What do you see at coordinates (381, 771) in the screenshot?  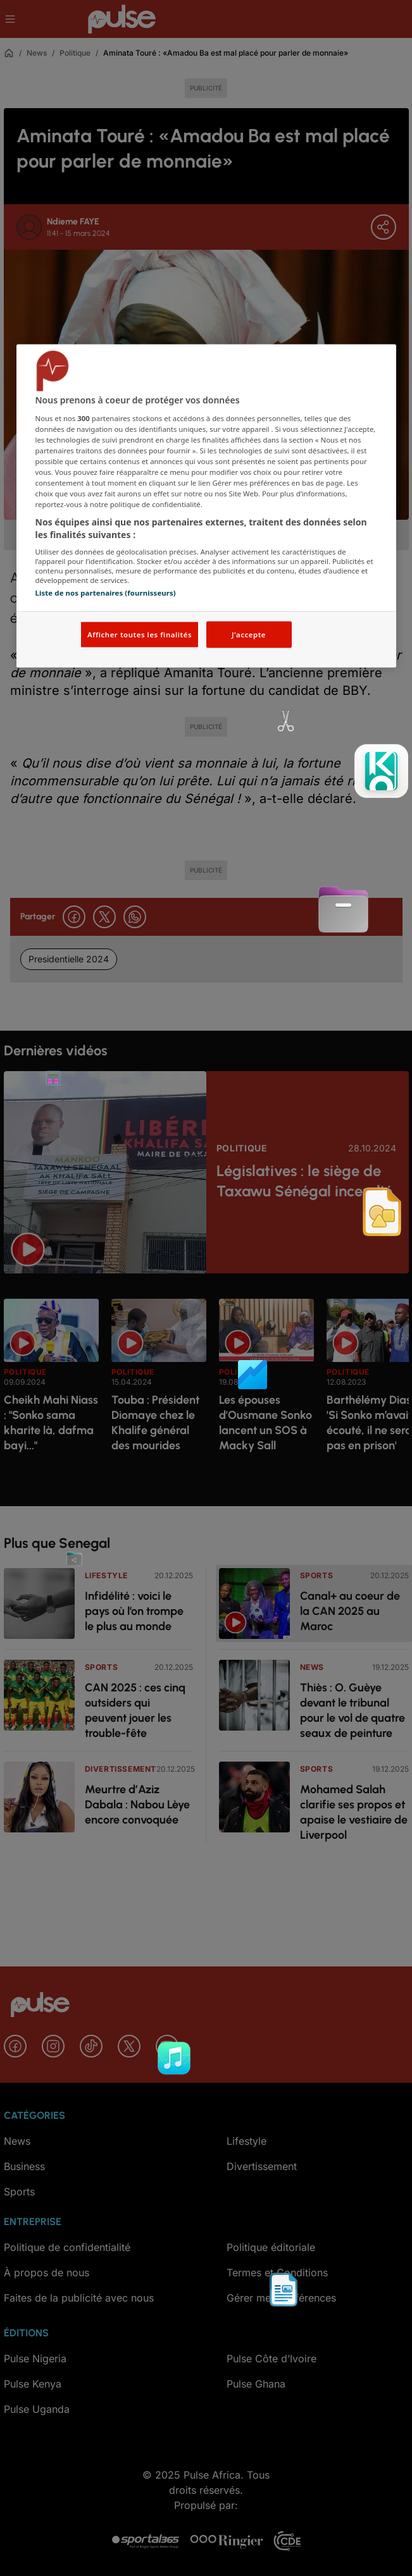 I see `open koreader e-book reading app` at bounding box center [381, 771].